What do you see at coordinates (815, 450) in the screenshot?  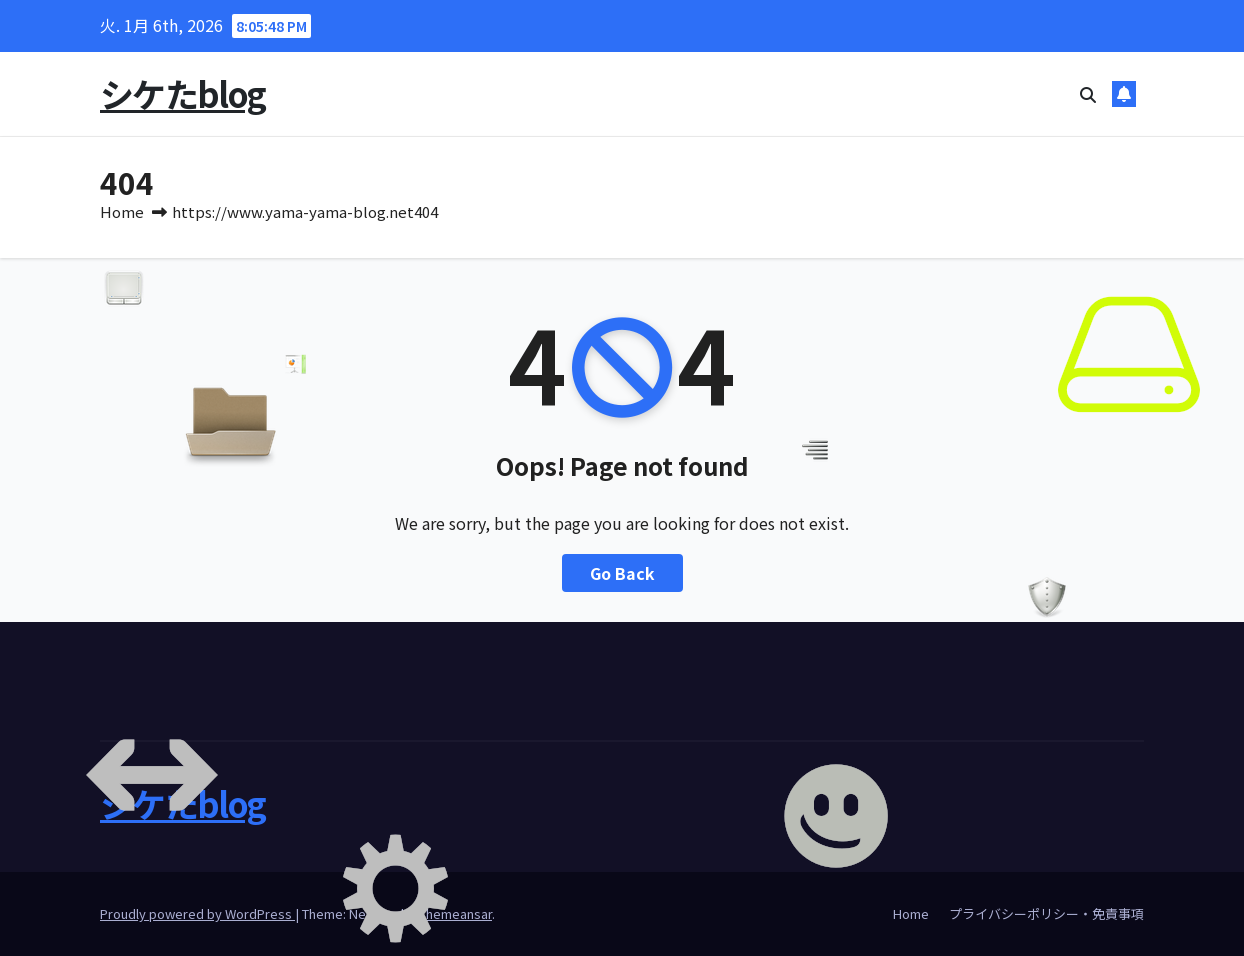 I see `align text to the right margin` at bounding box center [815, 450].